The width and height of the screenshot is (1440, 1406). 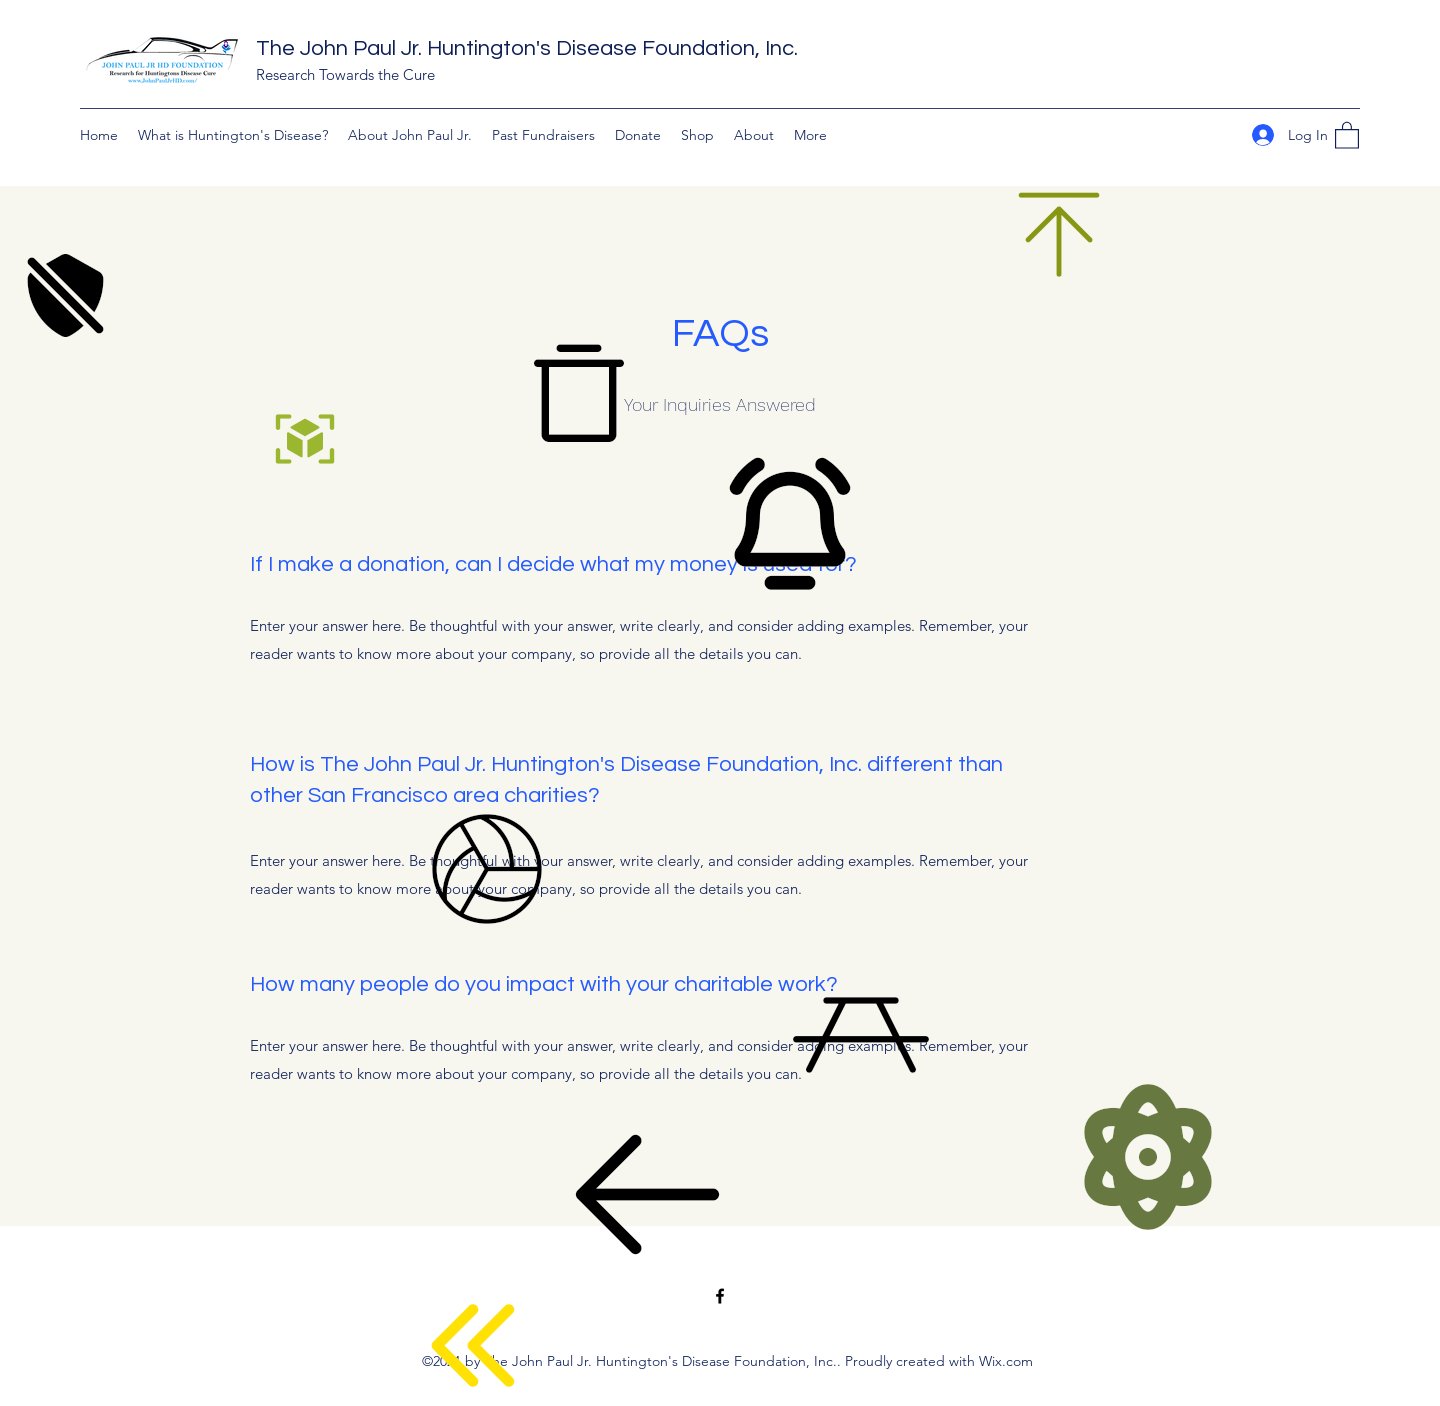 I want to click on delete an item, so click(x=579, y=397).